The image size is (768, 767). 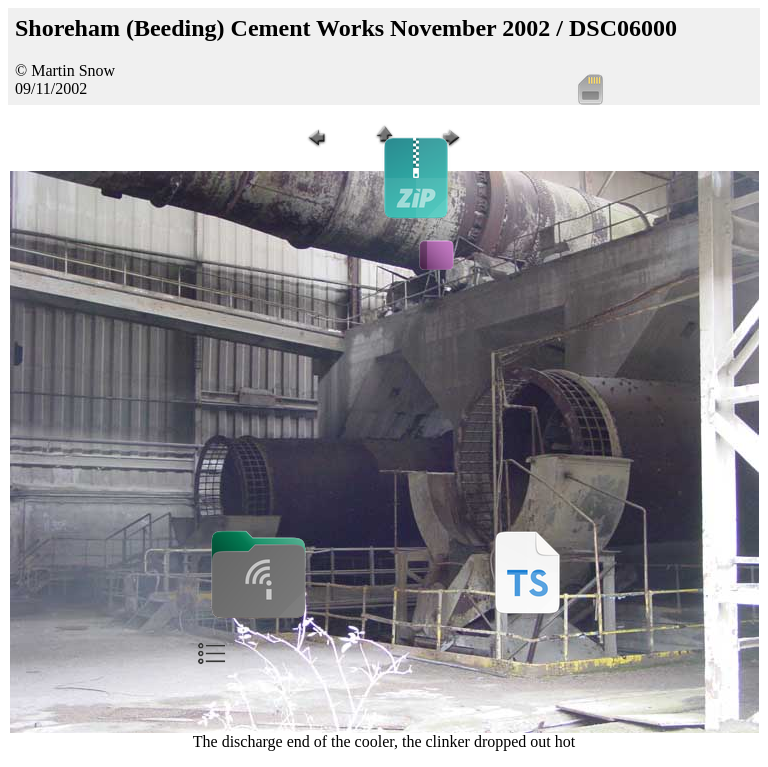 I want to click on typescript source code file, so click(x=527, y=572).